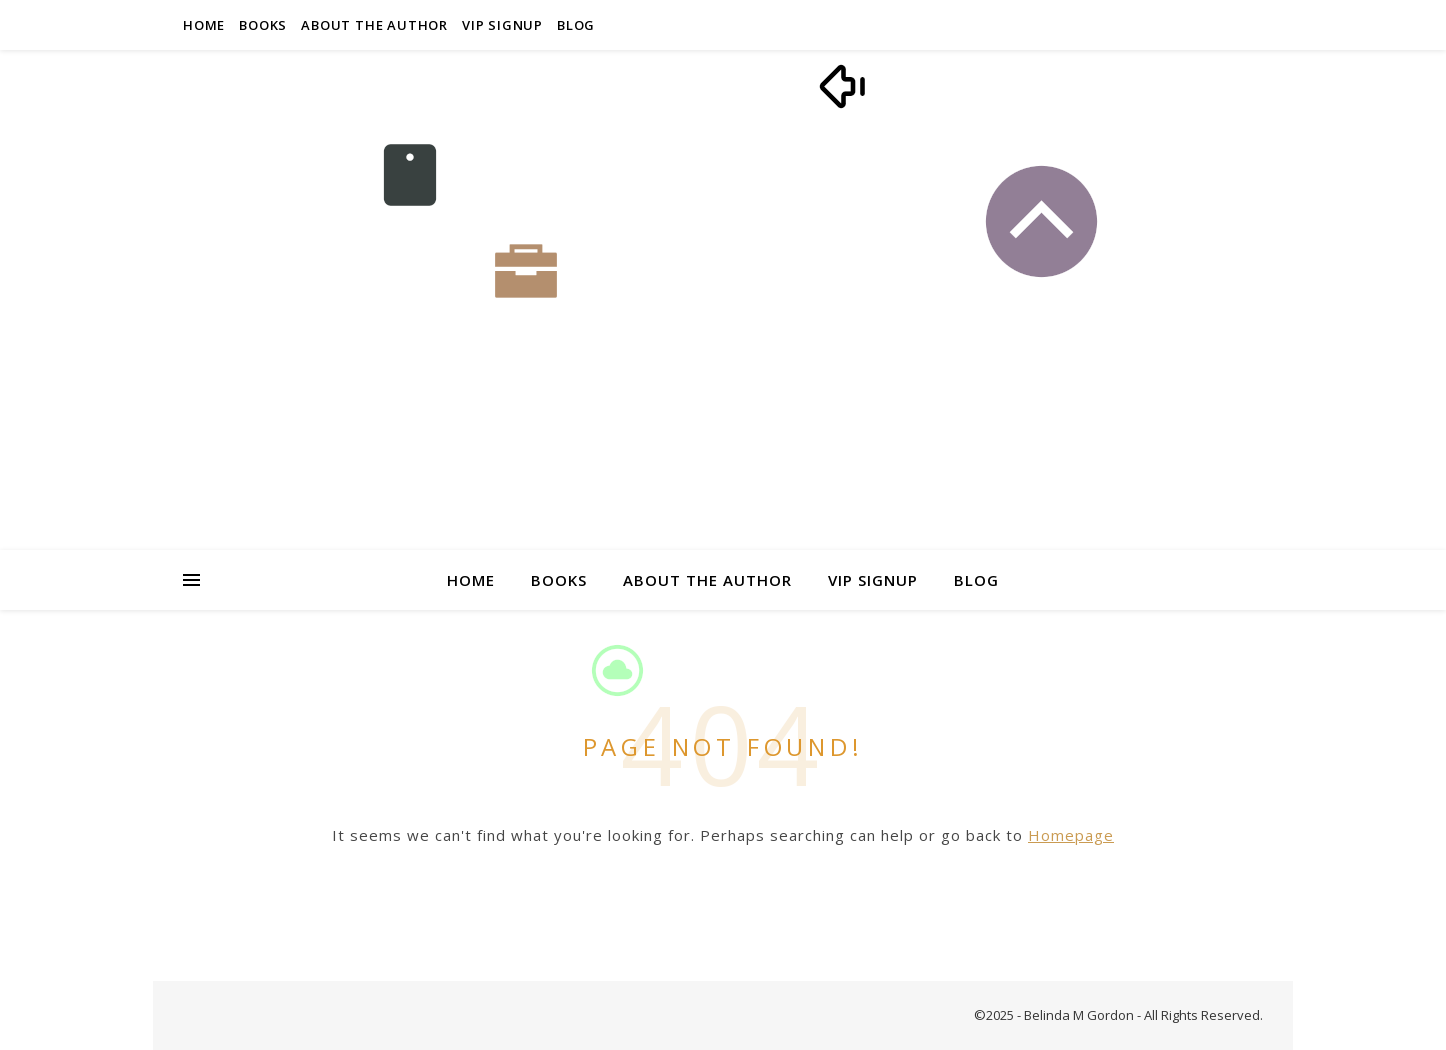 This screenshot has width=1446, height=1050. What do you see at coordinates (1041, 221) in the screenshot?
I see `scroll to top of page` at bounding box center [1041, 221].